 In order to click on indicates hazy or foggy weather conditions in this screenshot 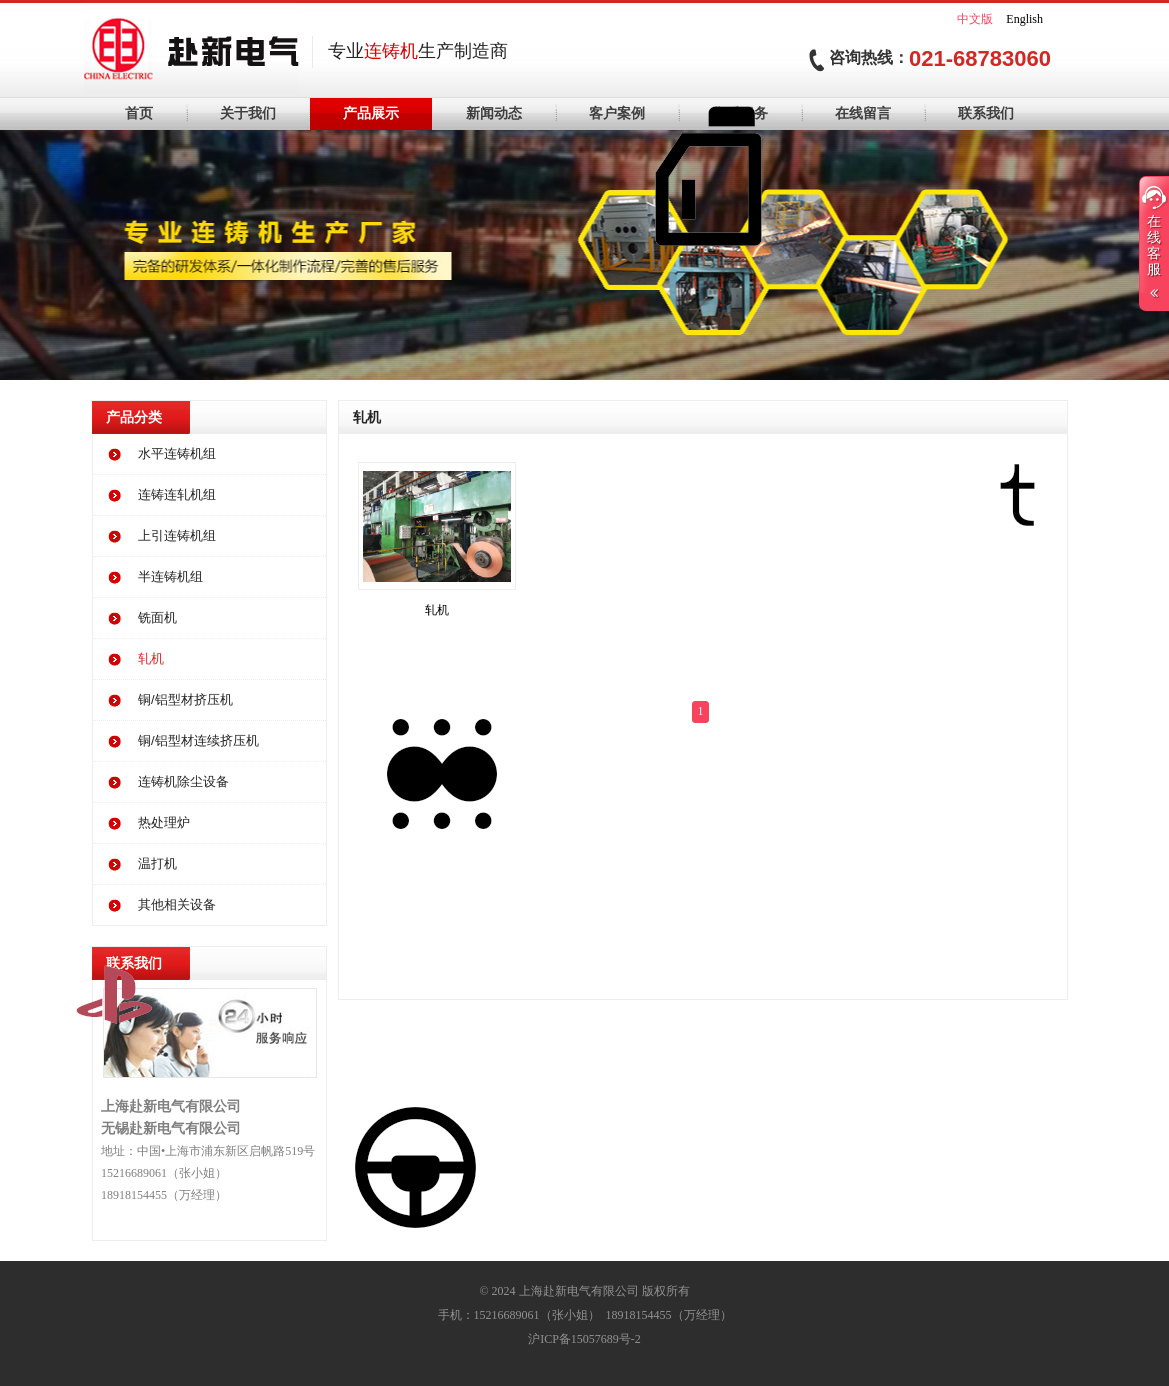, I will do `click(442, 774)`.